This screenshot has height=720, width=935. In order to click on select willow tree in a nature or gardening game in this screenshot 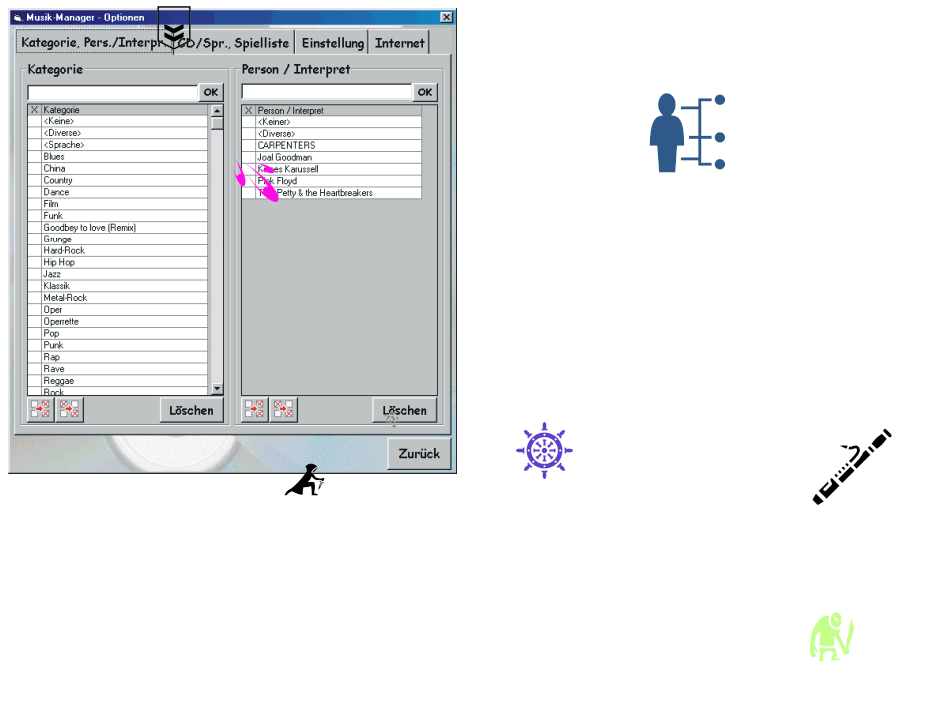, I will do `click(391, 419)`.